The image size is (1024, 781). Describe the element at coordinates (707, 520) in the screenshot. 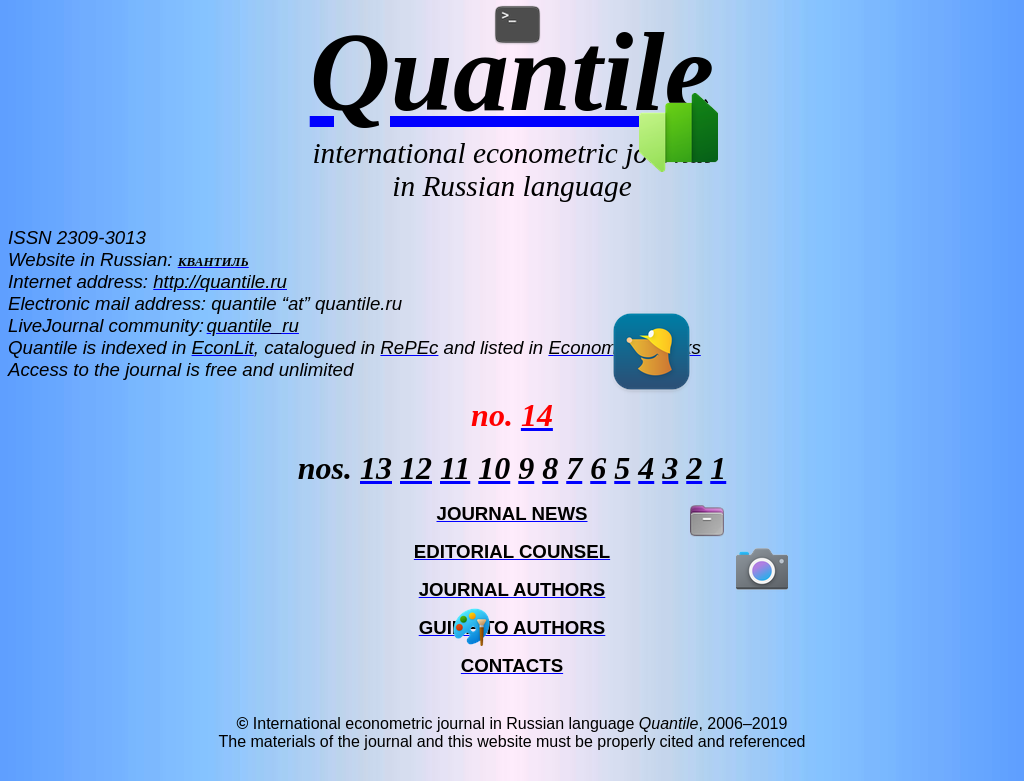

I see `open the file manager application` at that location.